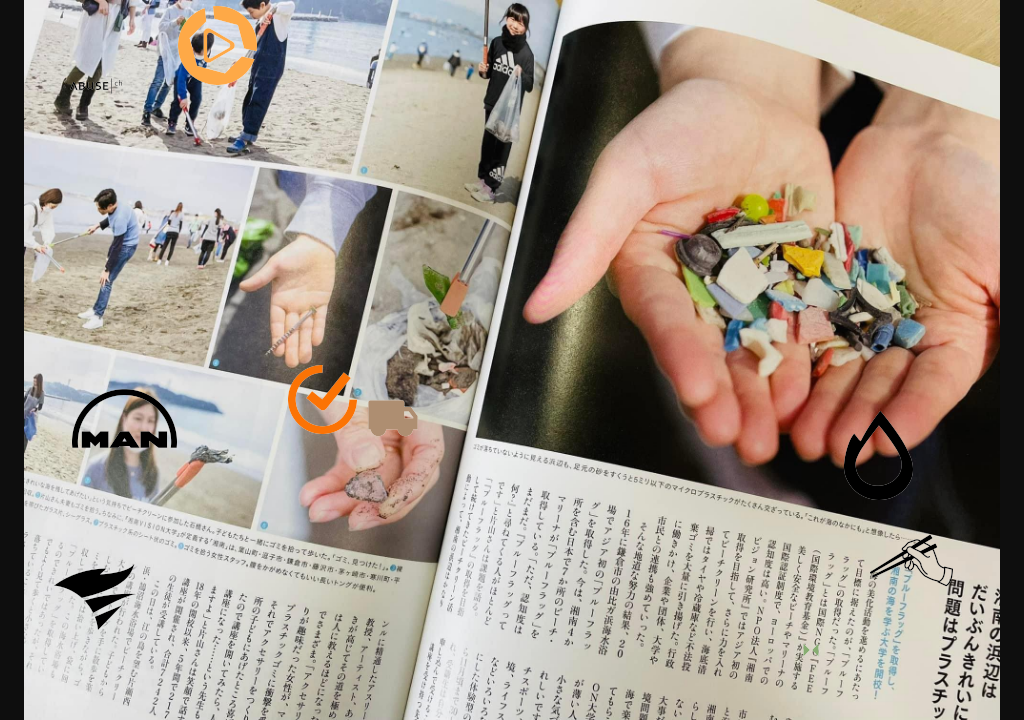 Image resolution: width=1024 pixels, height=720 pixels. Describe the element at coordinates (96, 86) in the screenshot. I see `visit abuse.ch website` at that location.